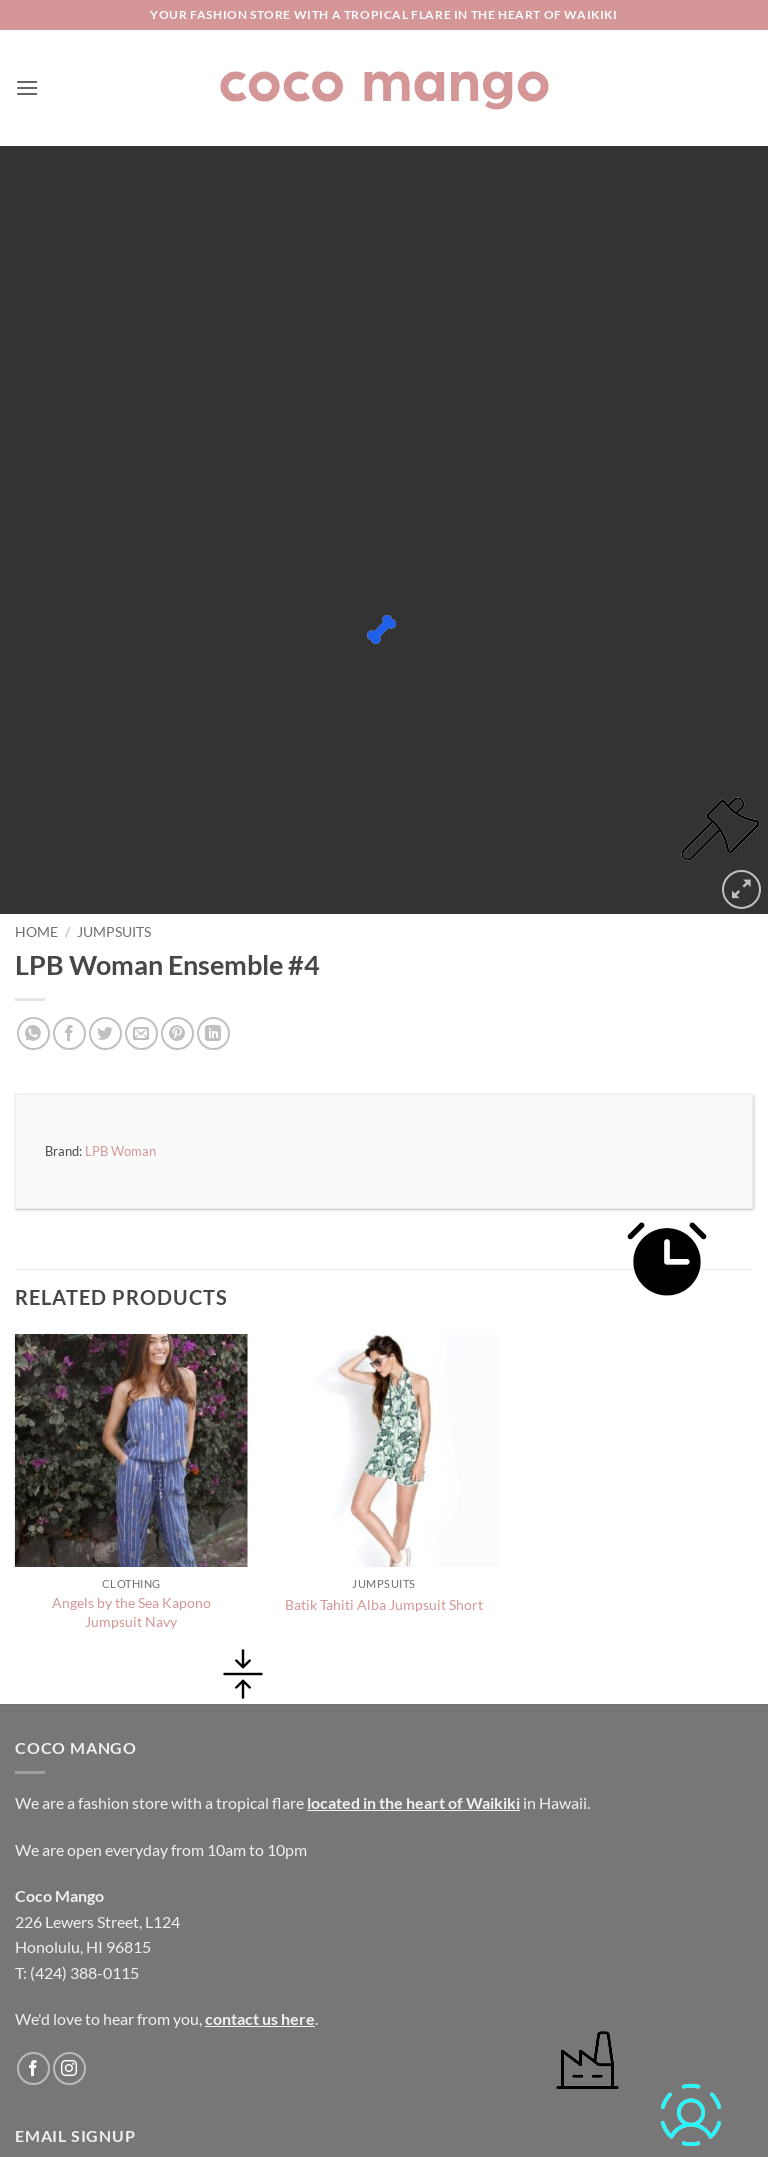 The height and width of the screenshot is (2157, 768). What do you see at coordinates (381, 629) in the screenshot?
I see `access pet-related features or settings` at bounding box center [381, 629].